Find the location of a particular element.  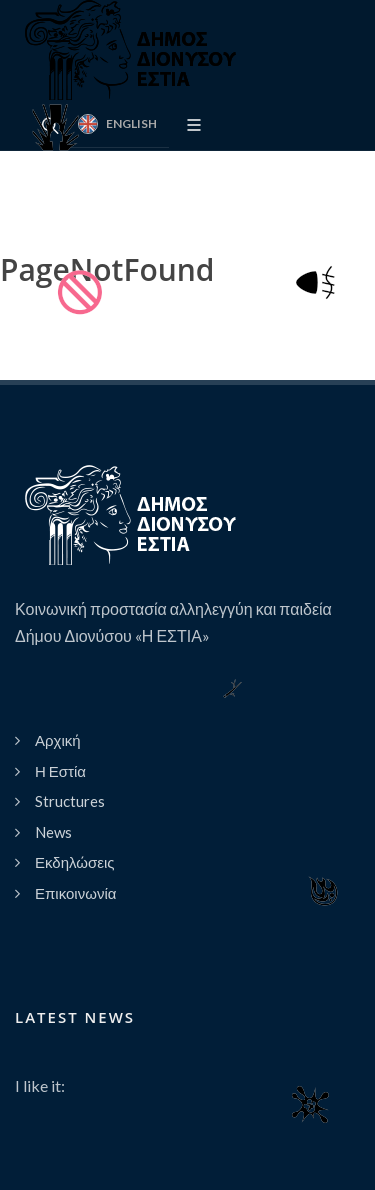

toggle fog lights on or off is located at coordinates (315, 282).